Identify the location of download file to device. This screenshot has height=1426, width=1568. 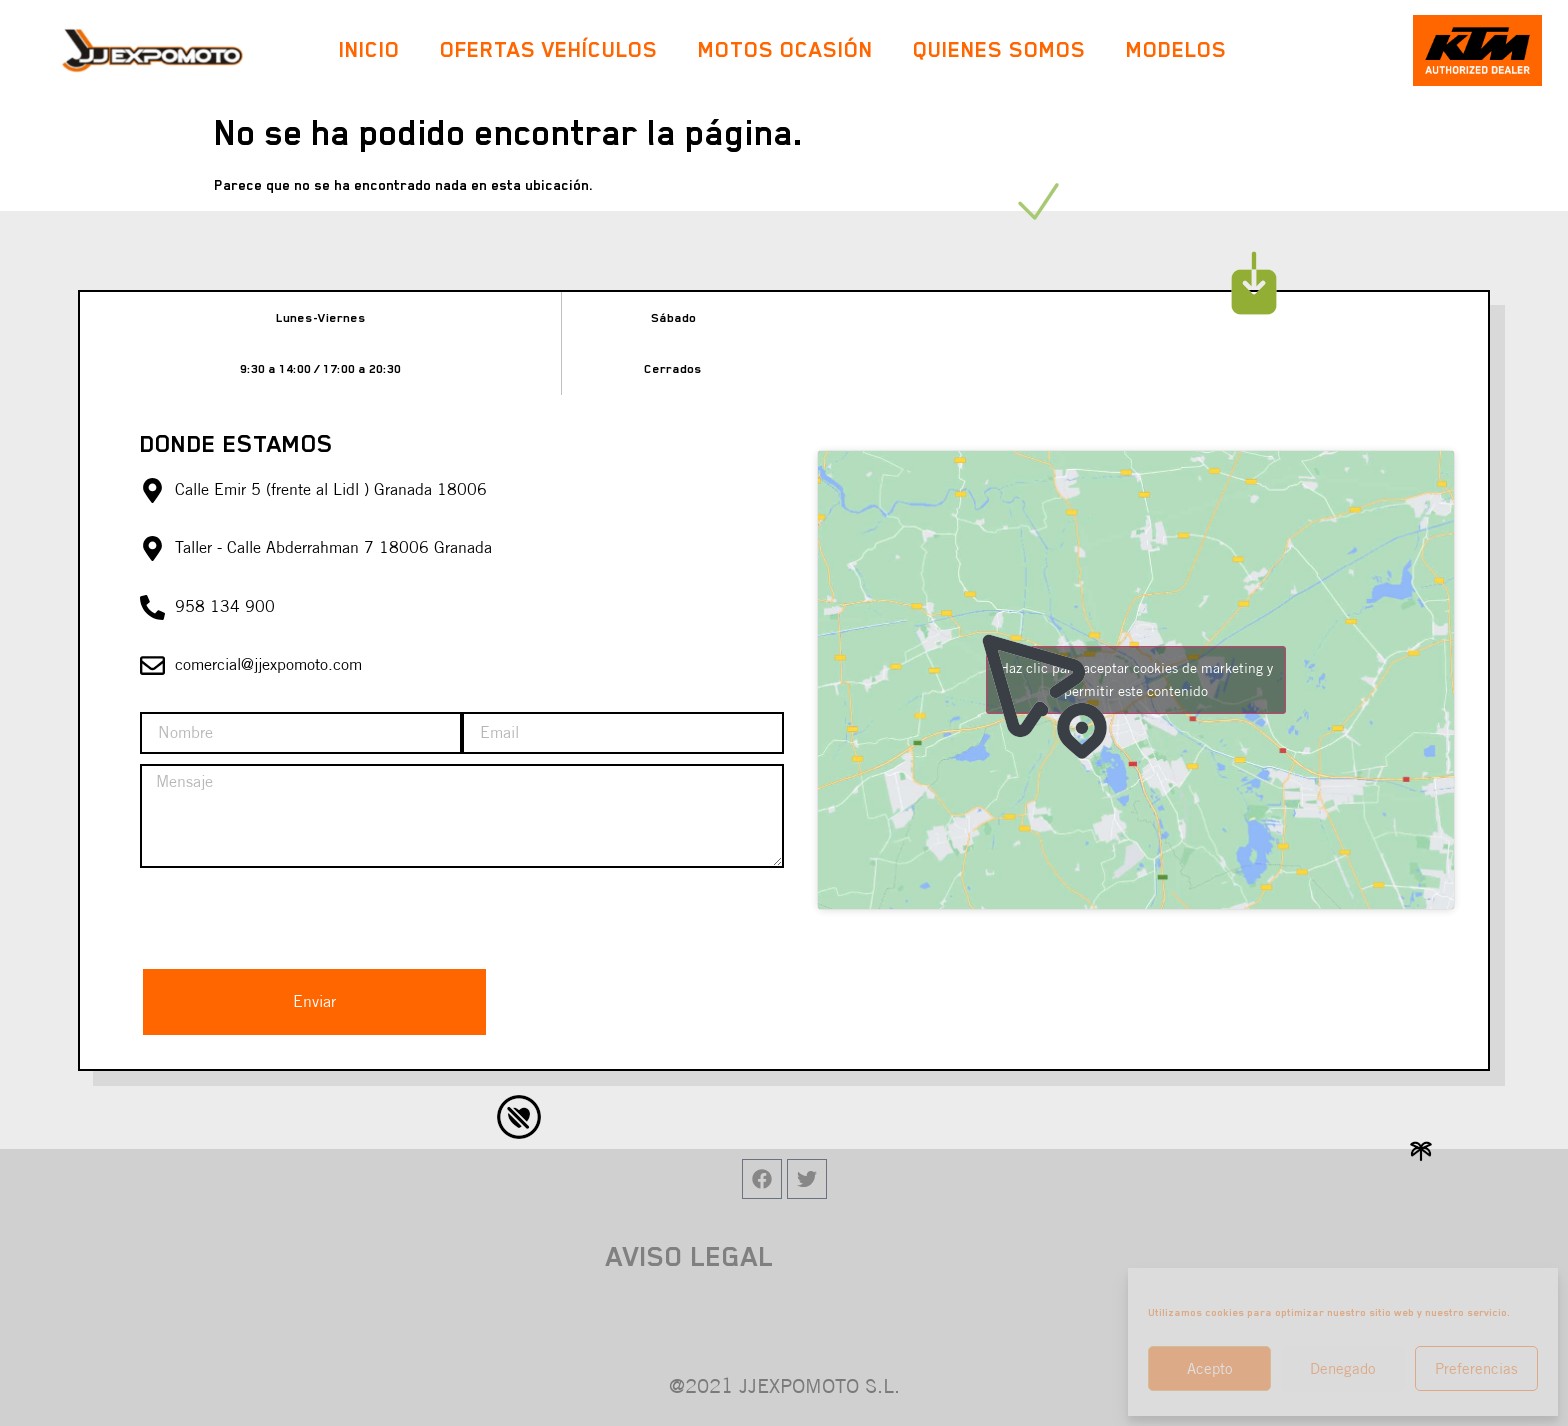
(1254, 283).